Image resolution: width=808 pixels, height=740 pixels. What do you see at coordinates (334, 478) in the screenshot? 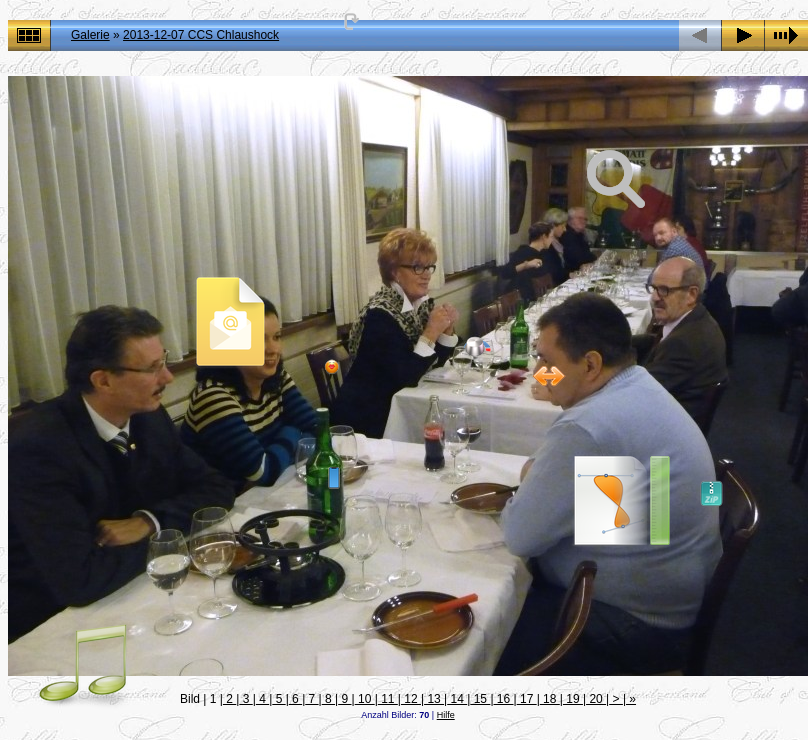
I see `iPhone XR device icon` at bounding box center [334, 478].